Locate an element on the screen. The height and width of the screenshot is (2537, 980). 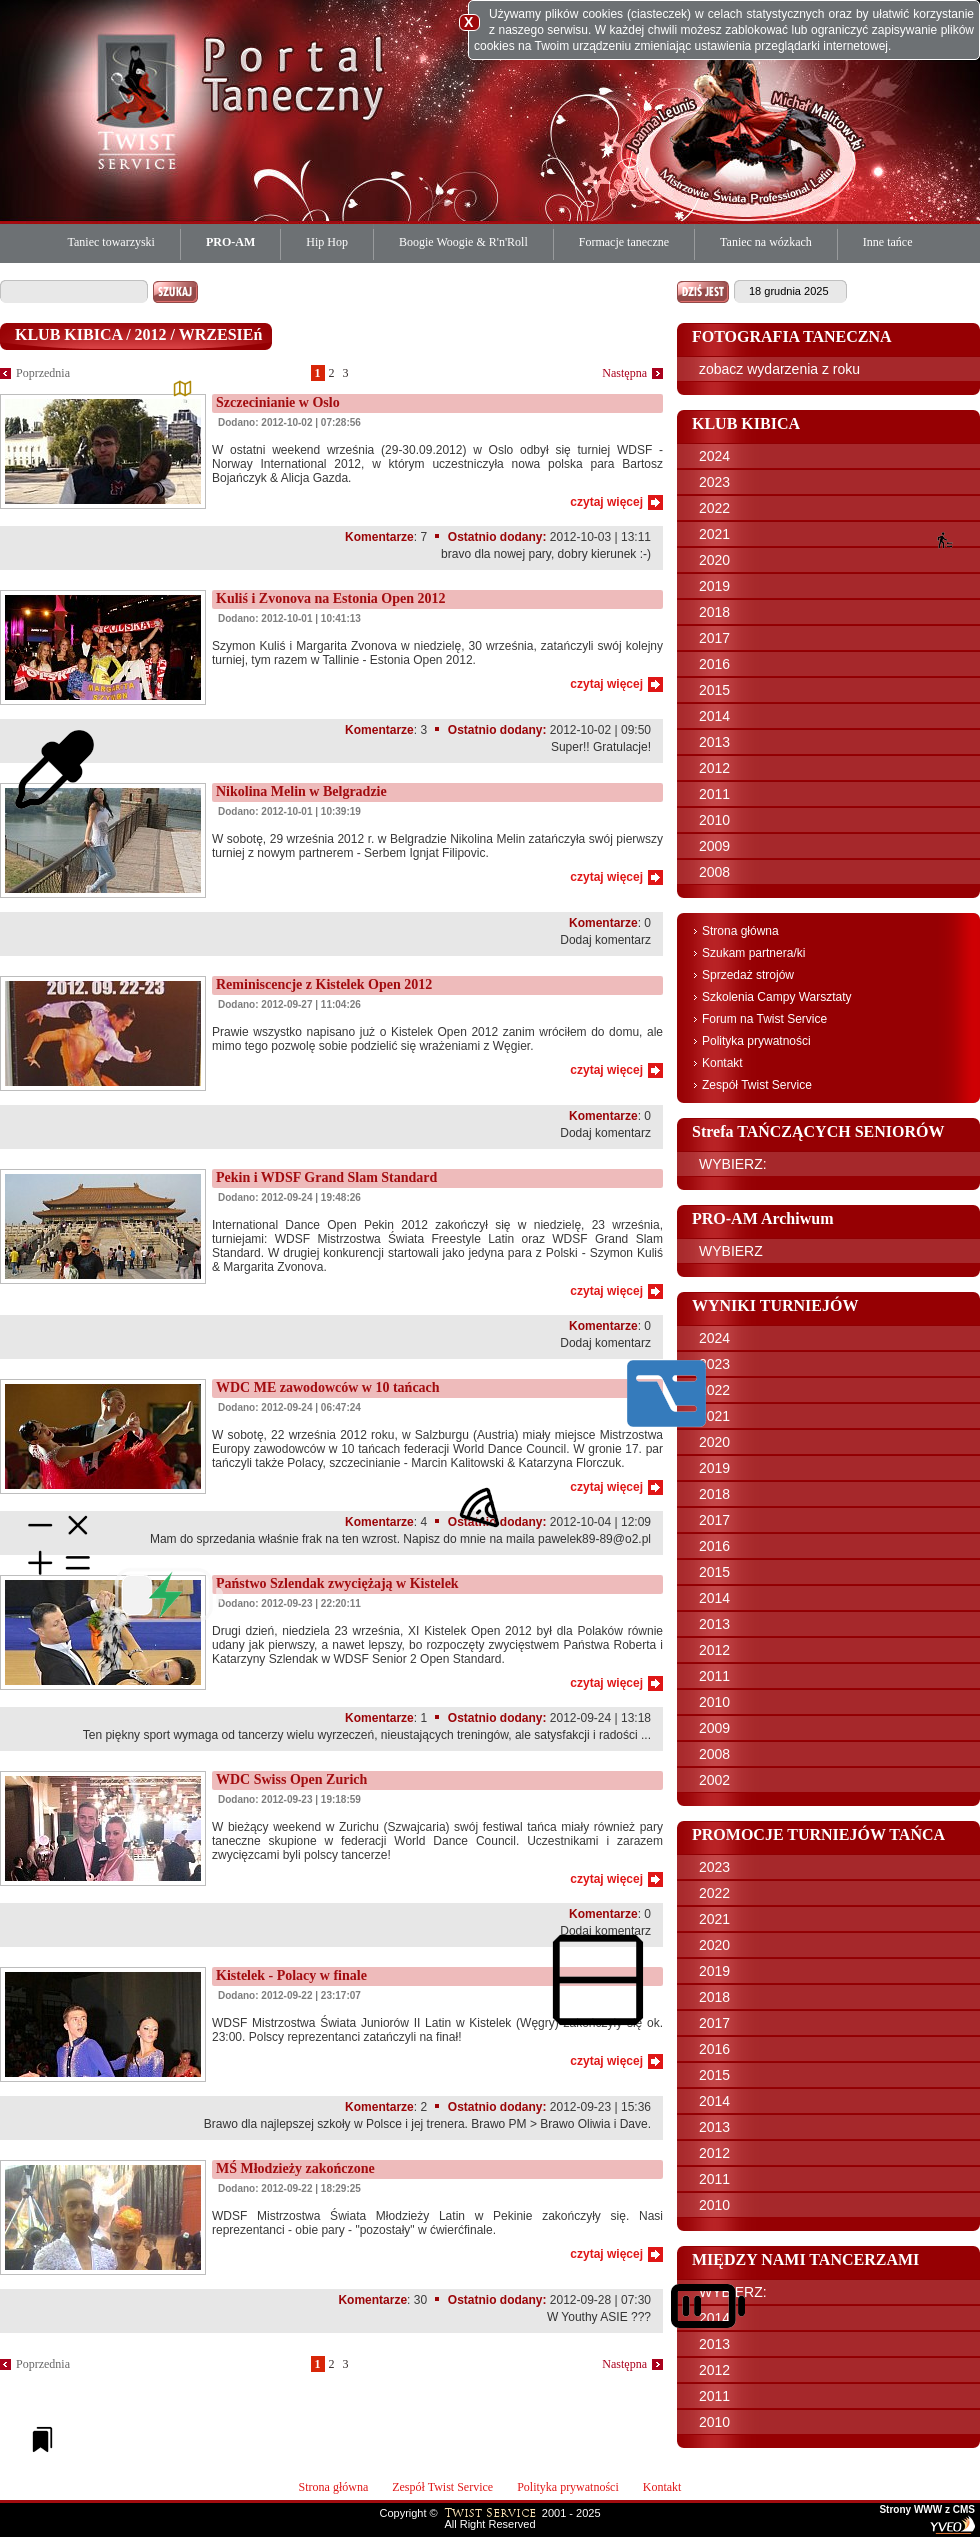
pick a color from the canvas is located at coordinates (54, 769).